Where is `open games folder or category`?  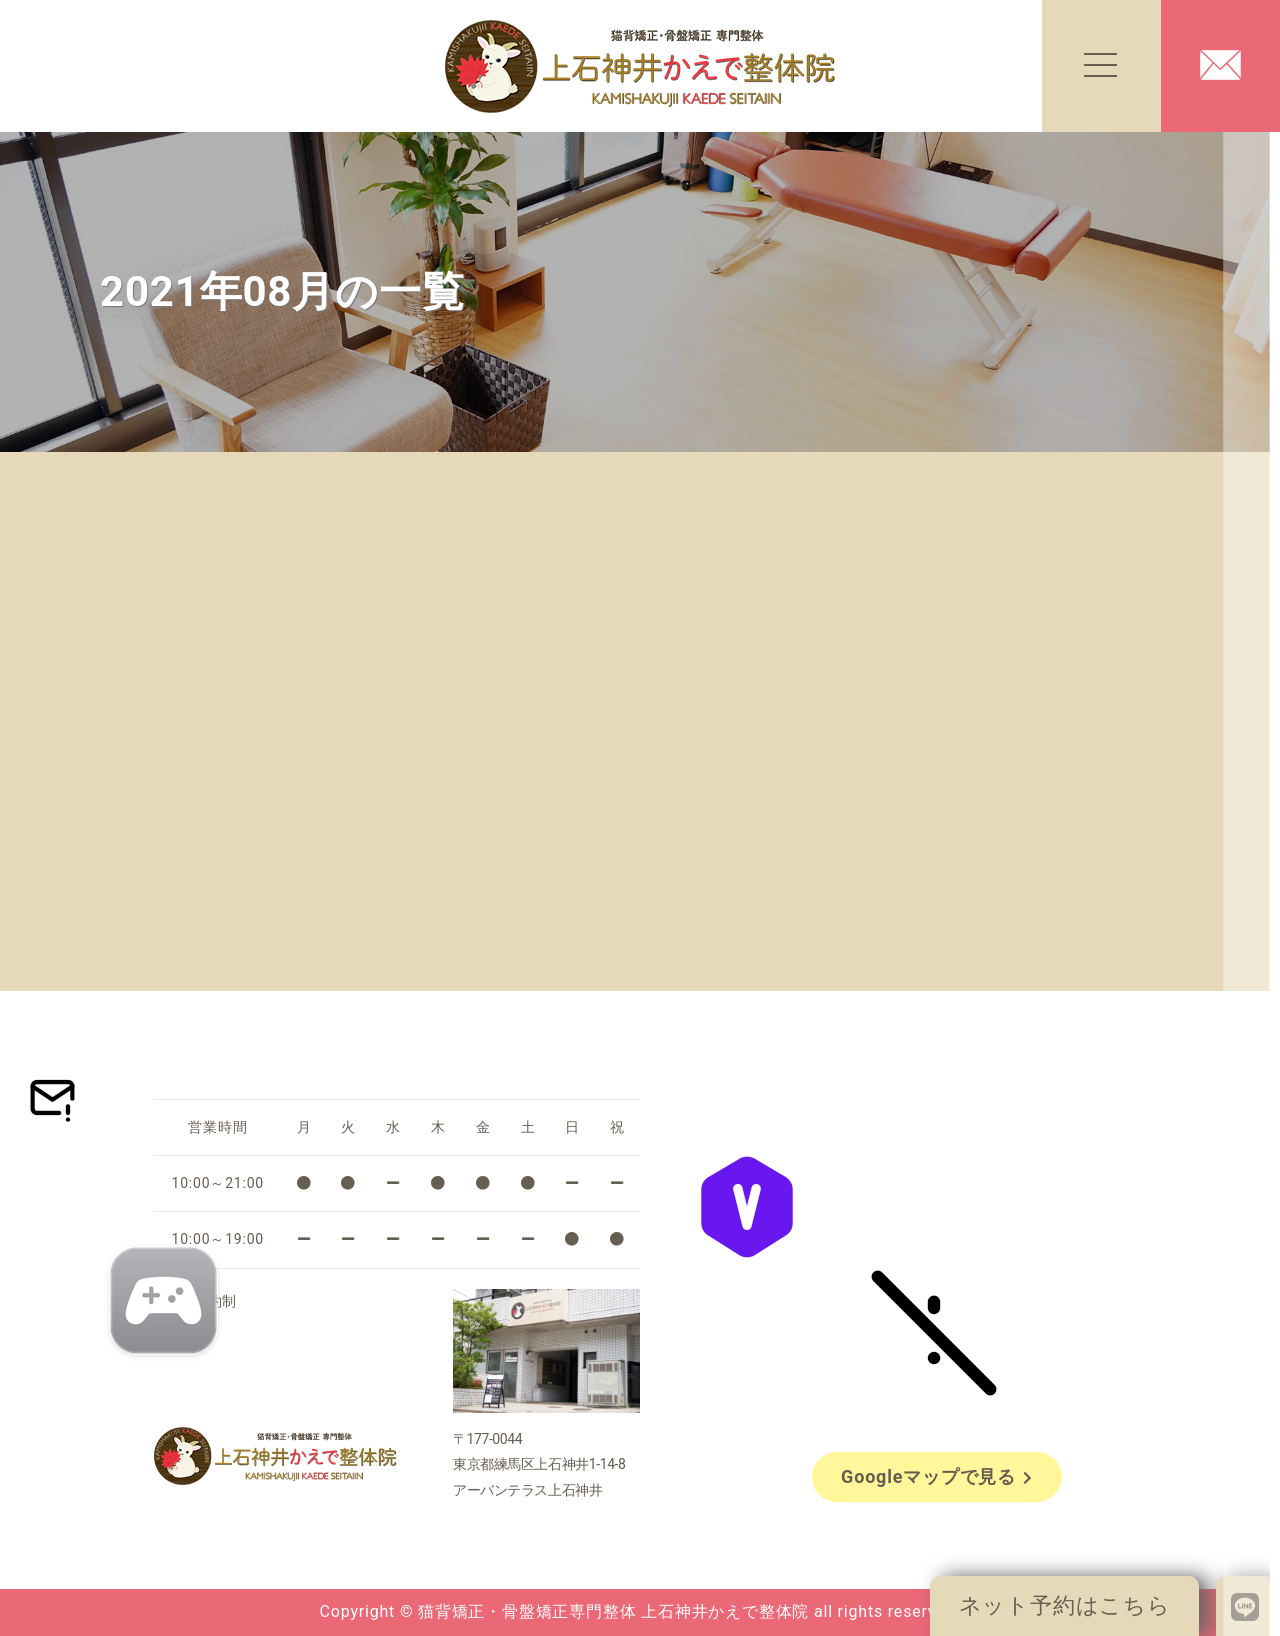 open games folder or category is located at coordinates (163, 1300).